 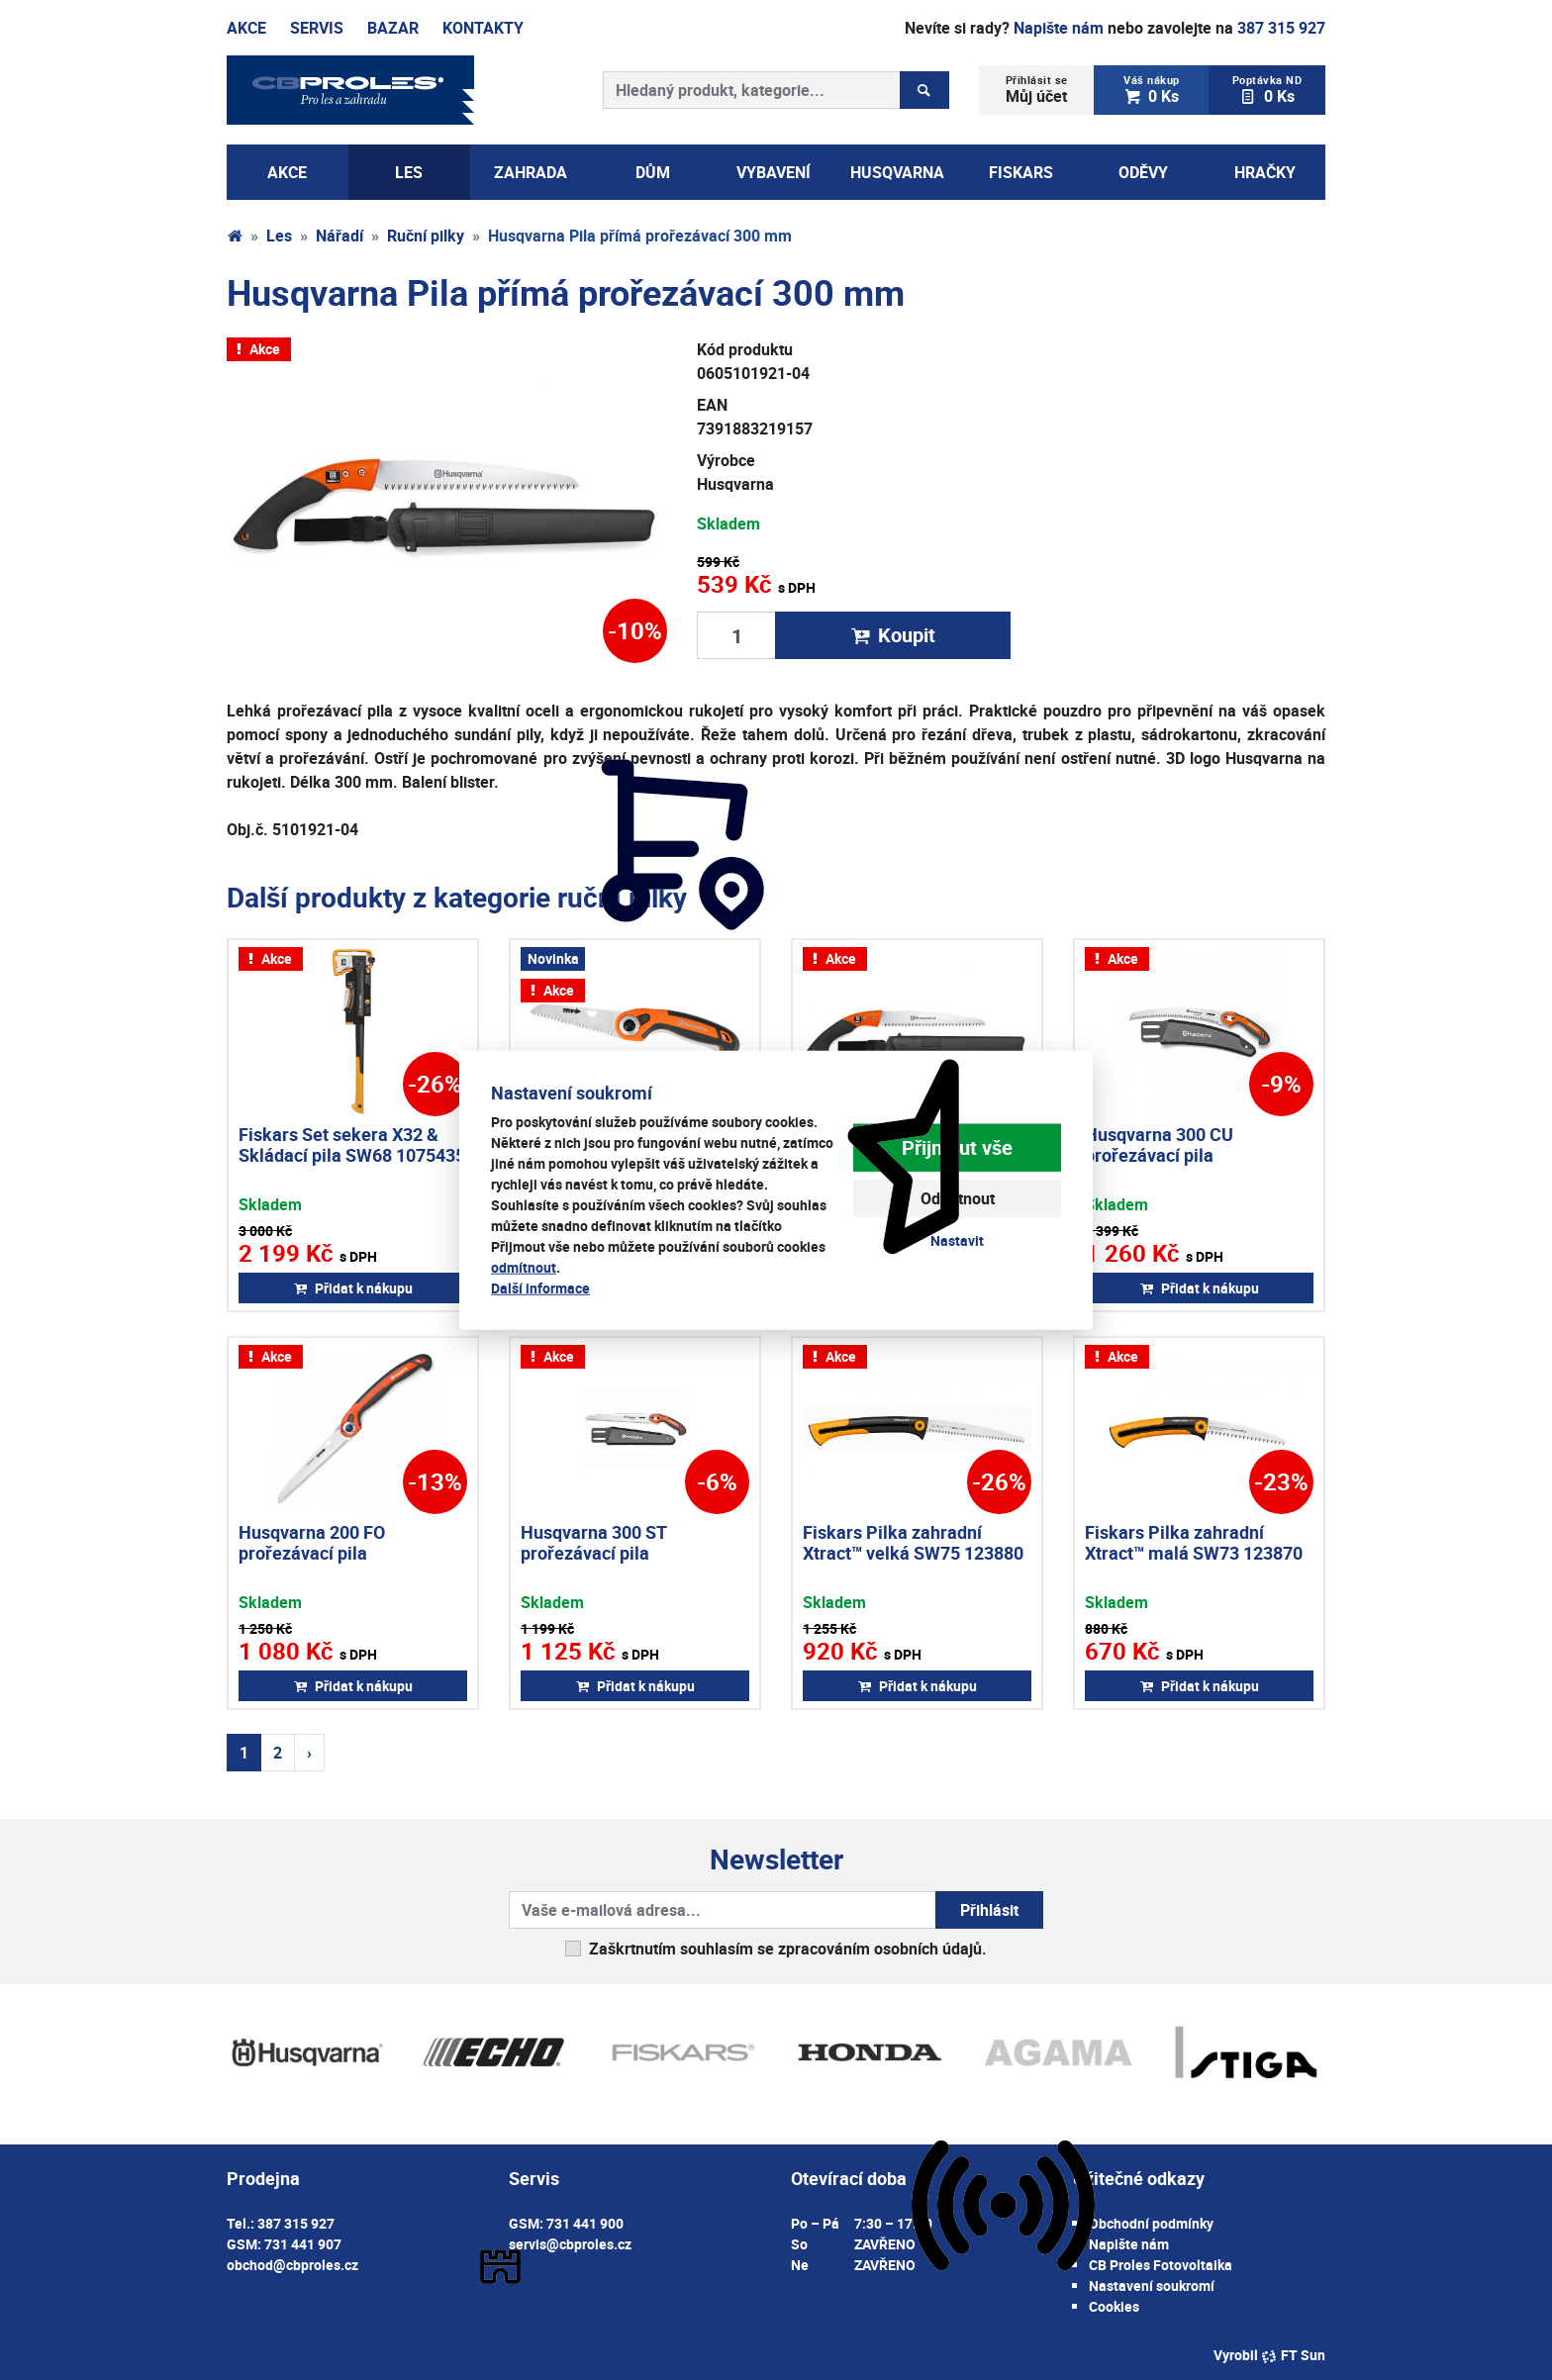 I want to click on access radio or audio streaming, so click(x=1003, y=2205).